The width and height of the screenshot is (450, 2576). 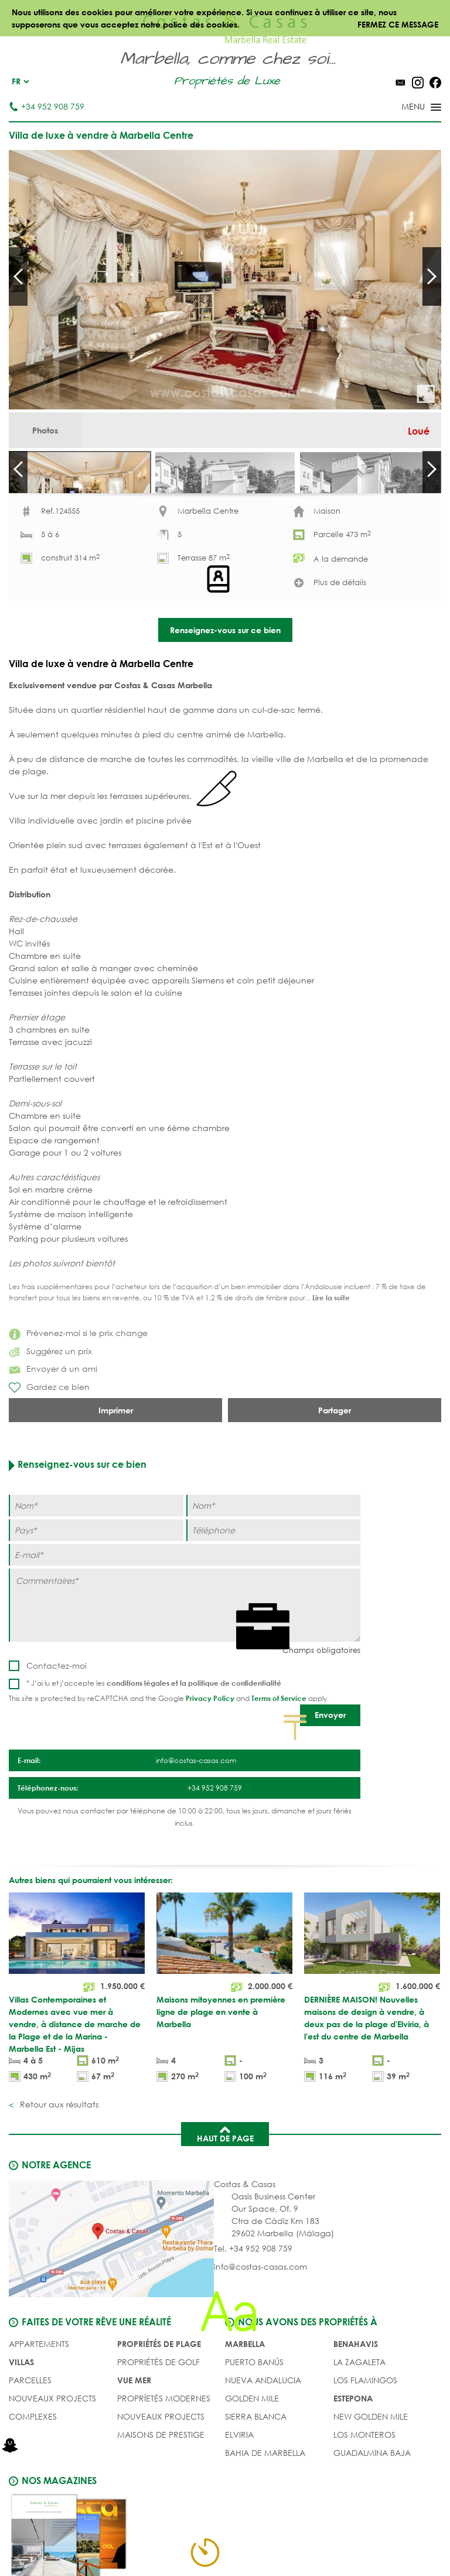 What do you see at coordinates (10, 2445) in the screenshot?
I see `open snapchat app` at bounding box center [10, 2445].